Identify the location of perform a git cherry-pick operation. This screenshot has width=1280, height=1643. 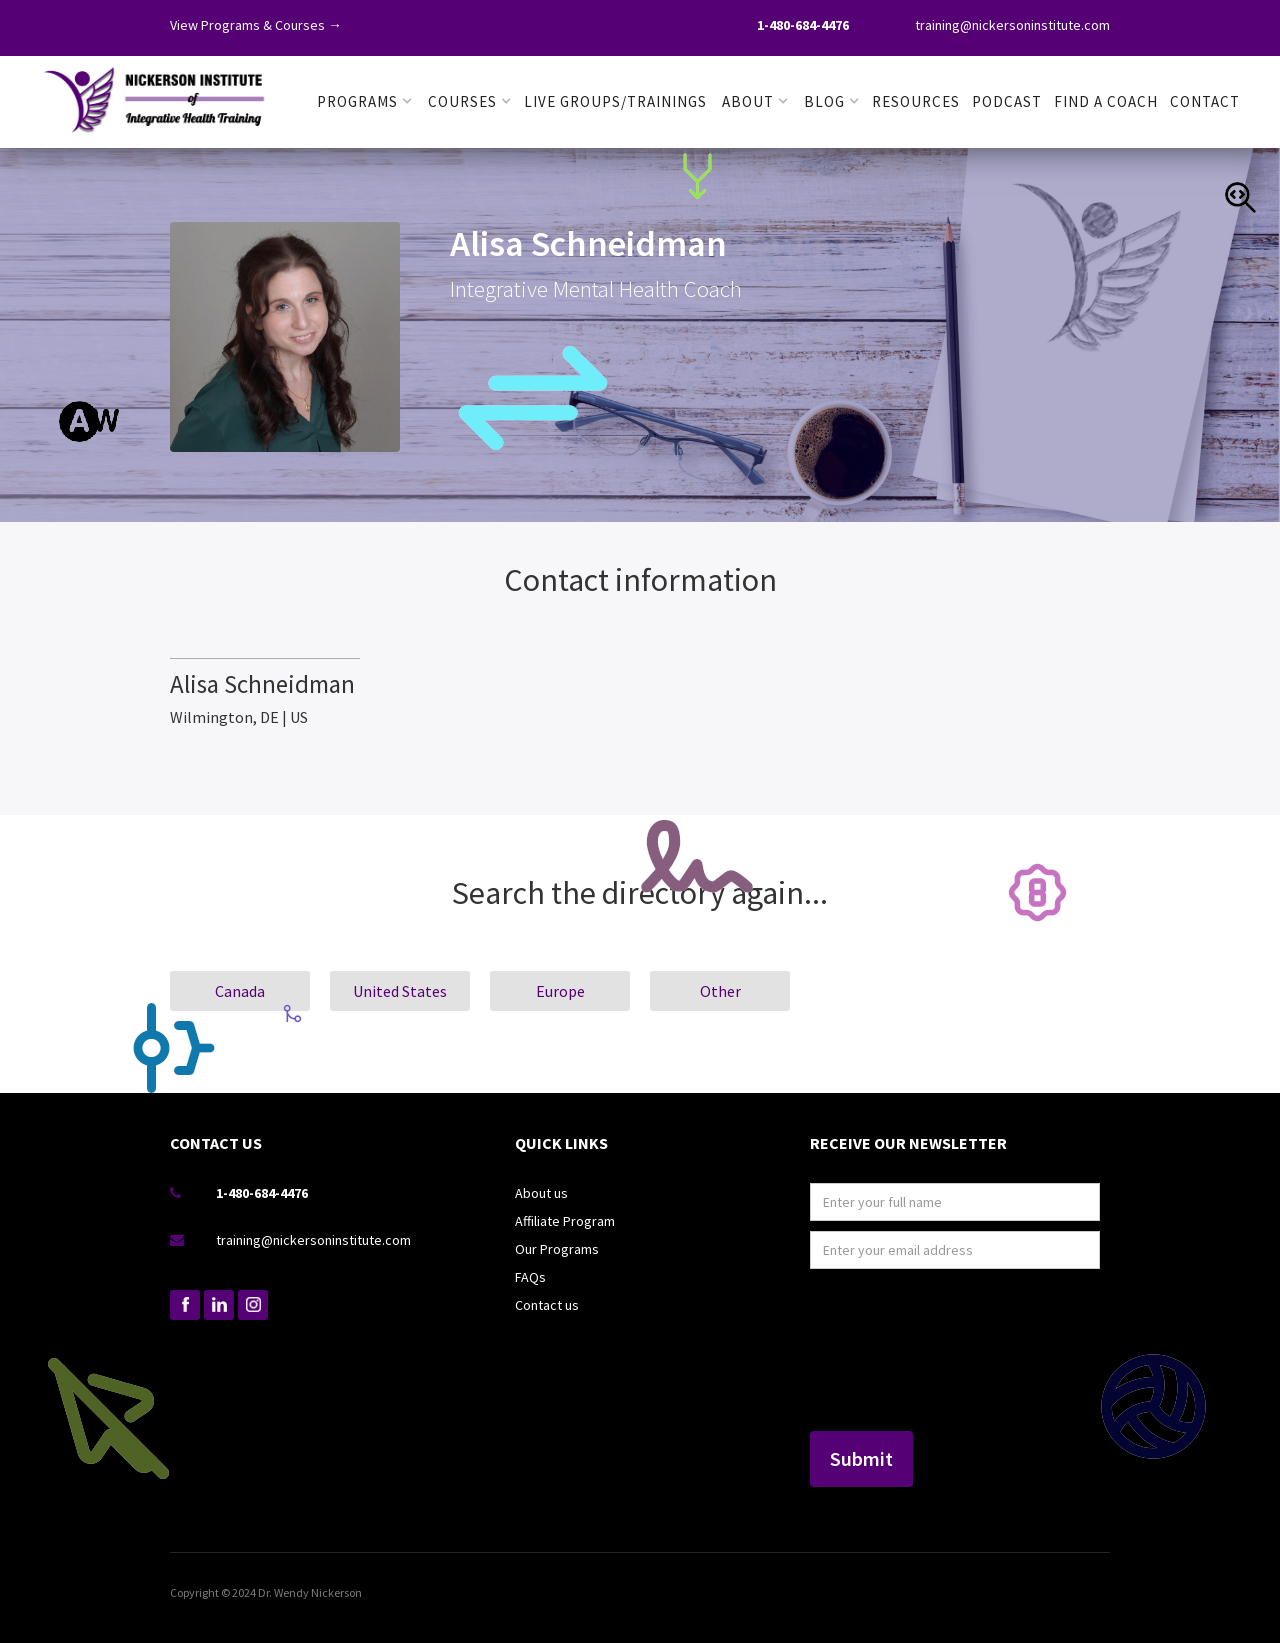
(174, 1048).